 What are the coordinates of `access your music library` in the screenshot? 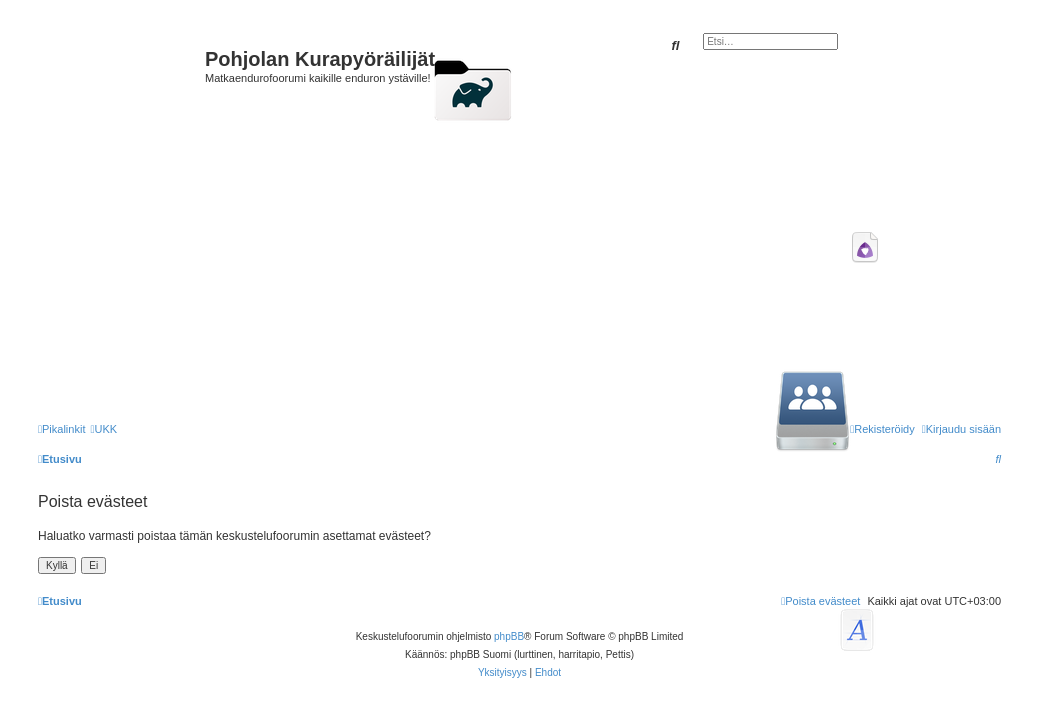 It's located at (890, 571).